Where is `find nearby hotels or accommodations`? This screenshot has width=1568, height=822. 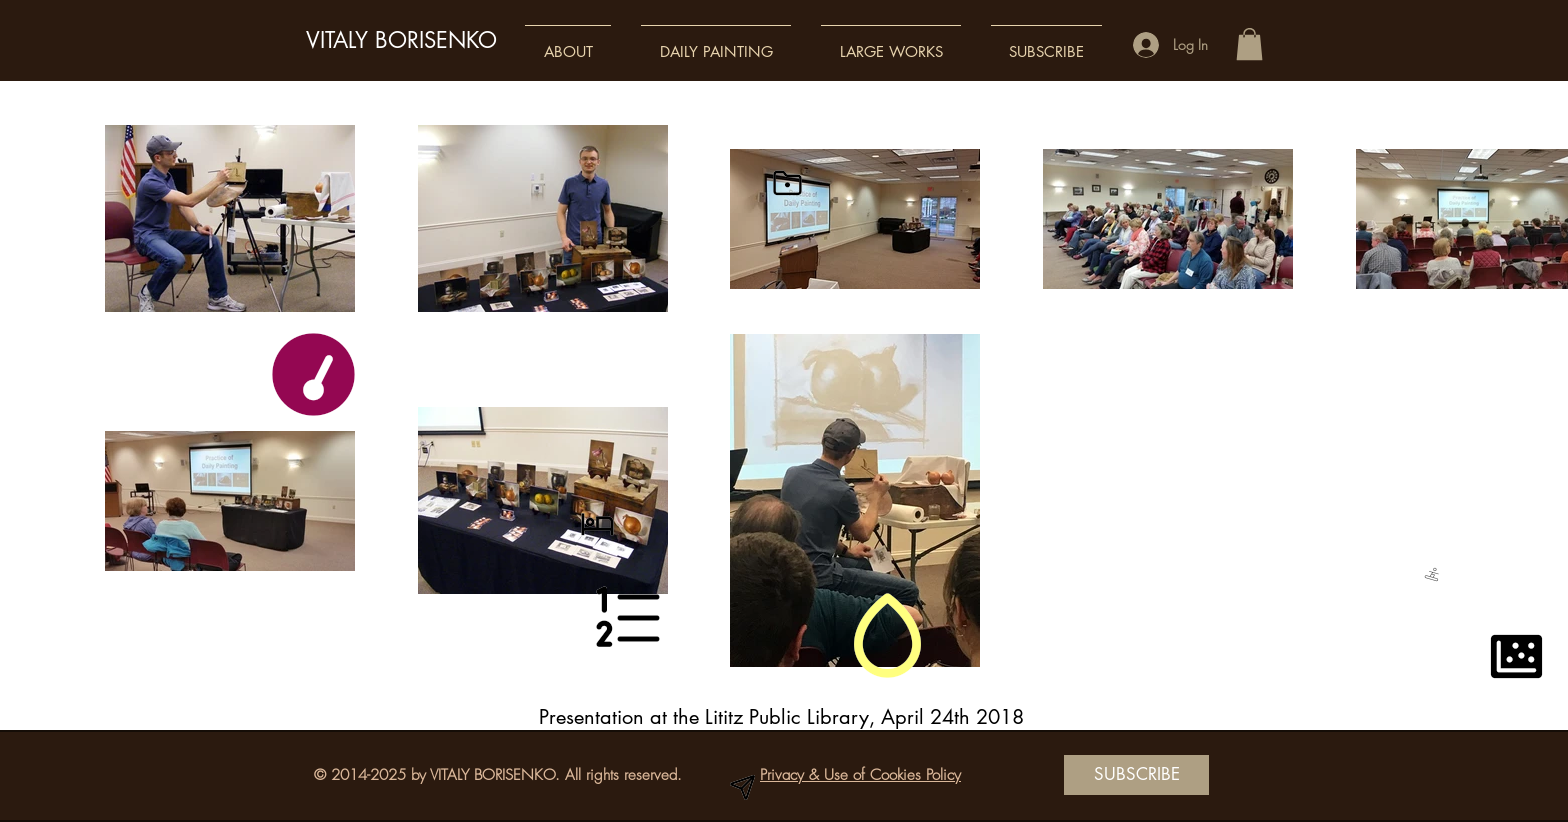
find nearby hotels or accommodations is located at coordinates (597, 523).